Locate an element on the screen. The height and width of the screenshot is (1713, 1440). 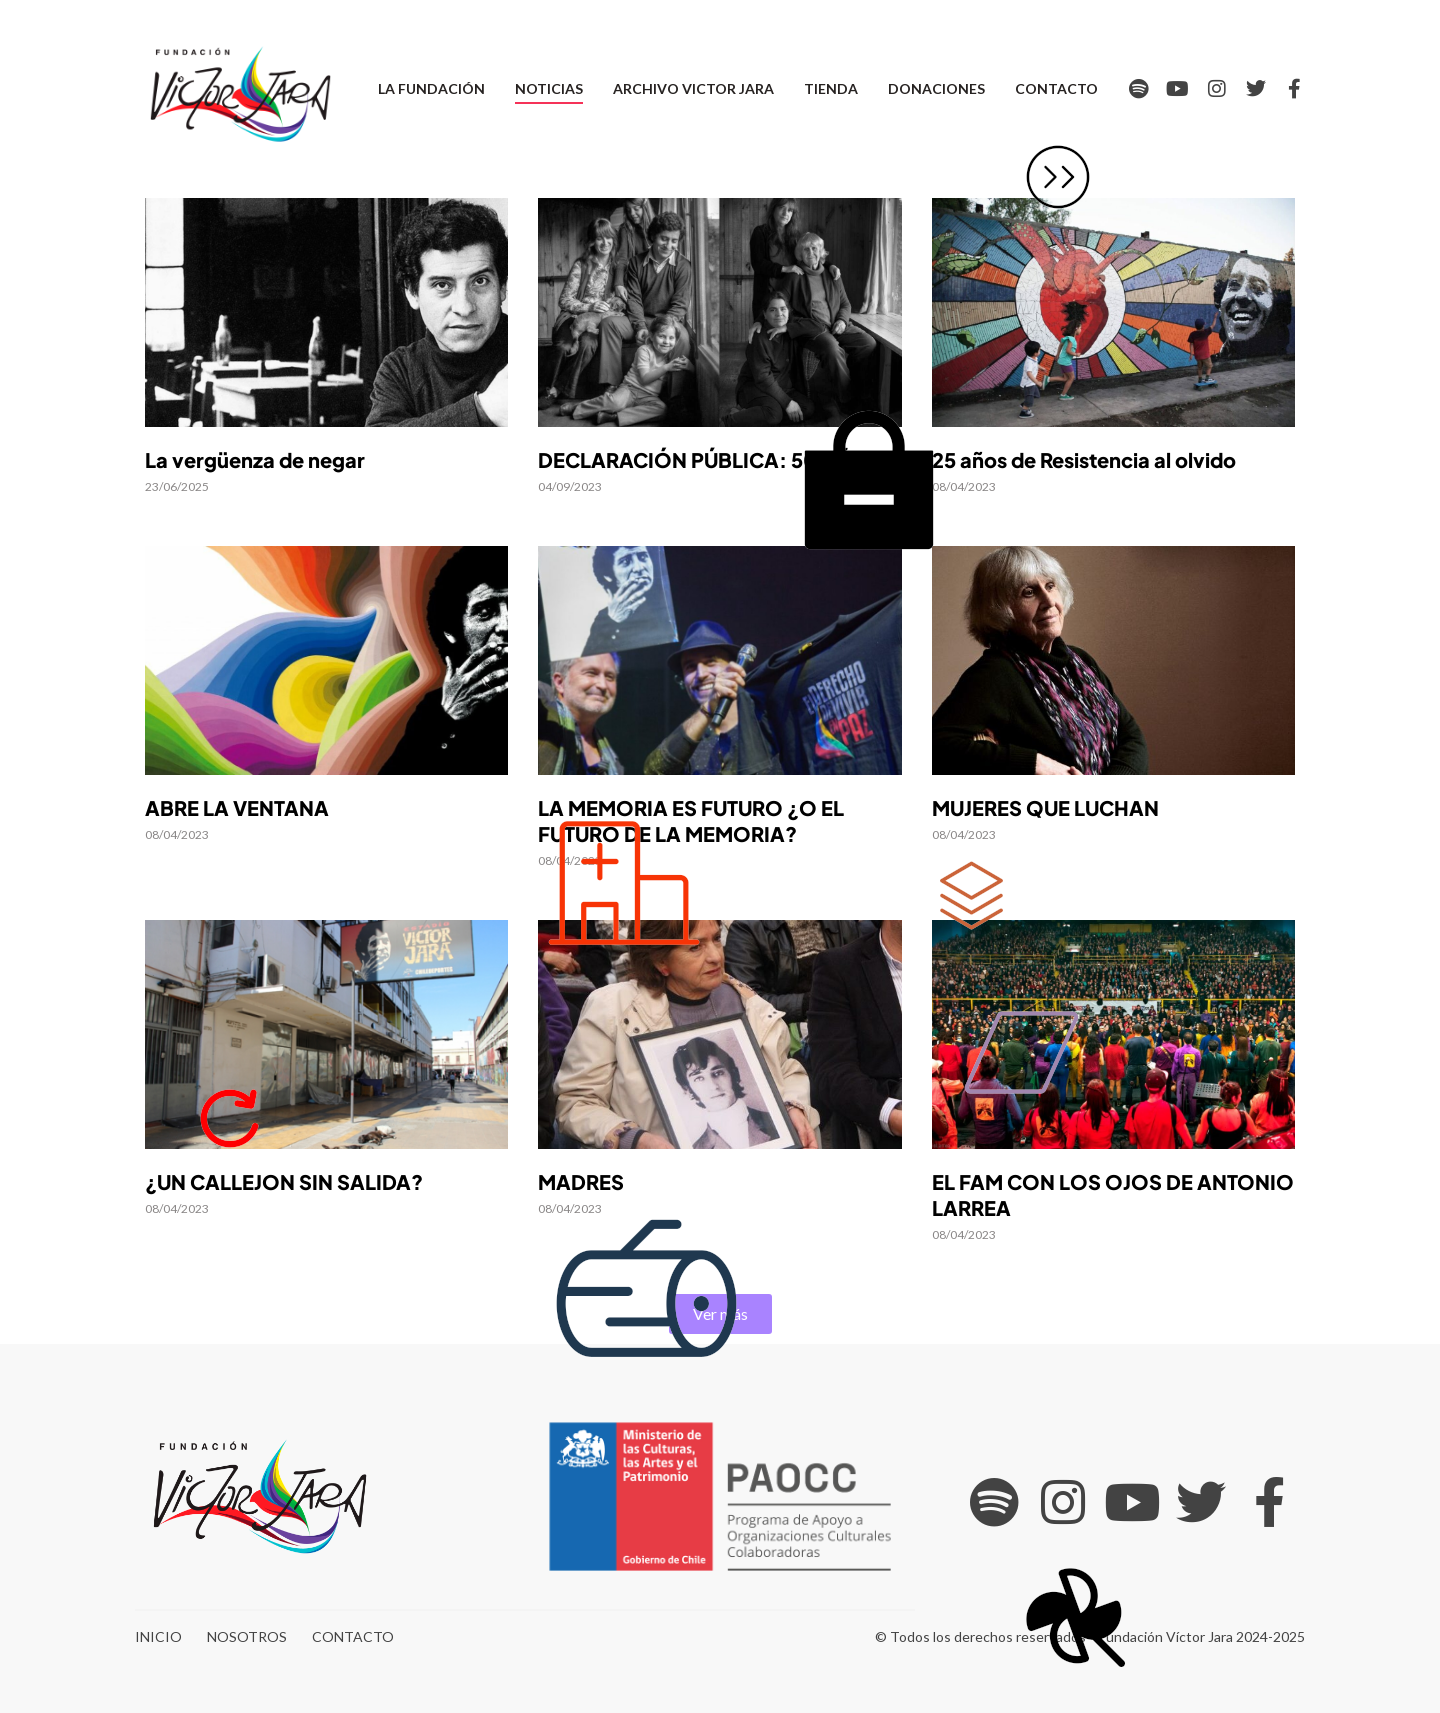
insert a parallelogram shape is located at coordinates (1021, 1052).